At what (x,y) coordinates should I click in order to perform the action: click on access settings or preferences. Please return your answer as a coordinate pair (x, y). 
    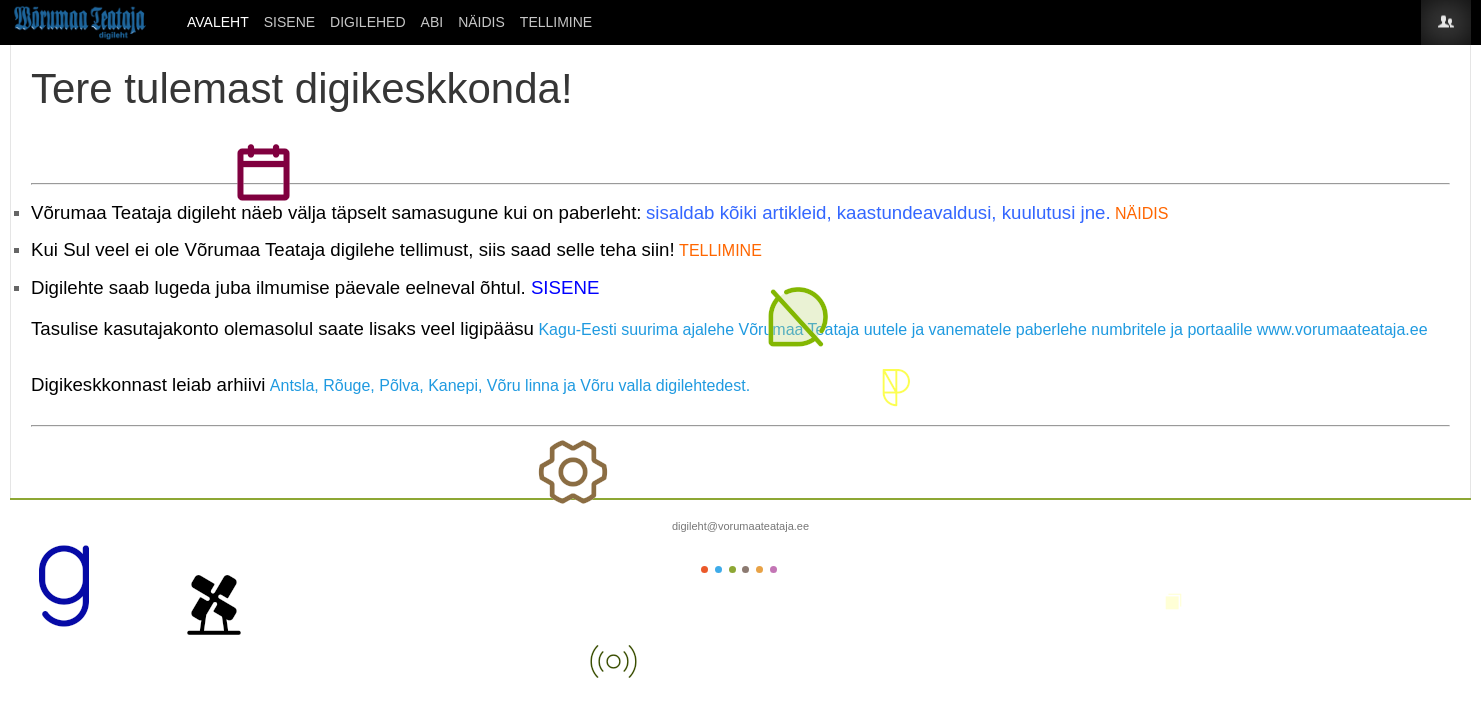
    Looking at the image, I should click on (573, 472).